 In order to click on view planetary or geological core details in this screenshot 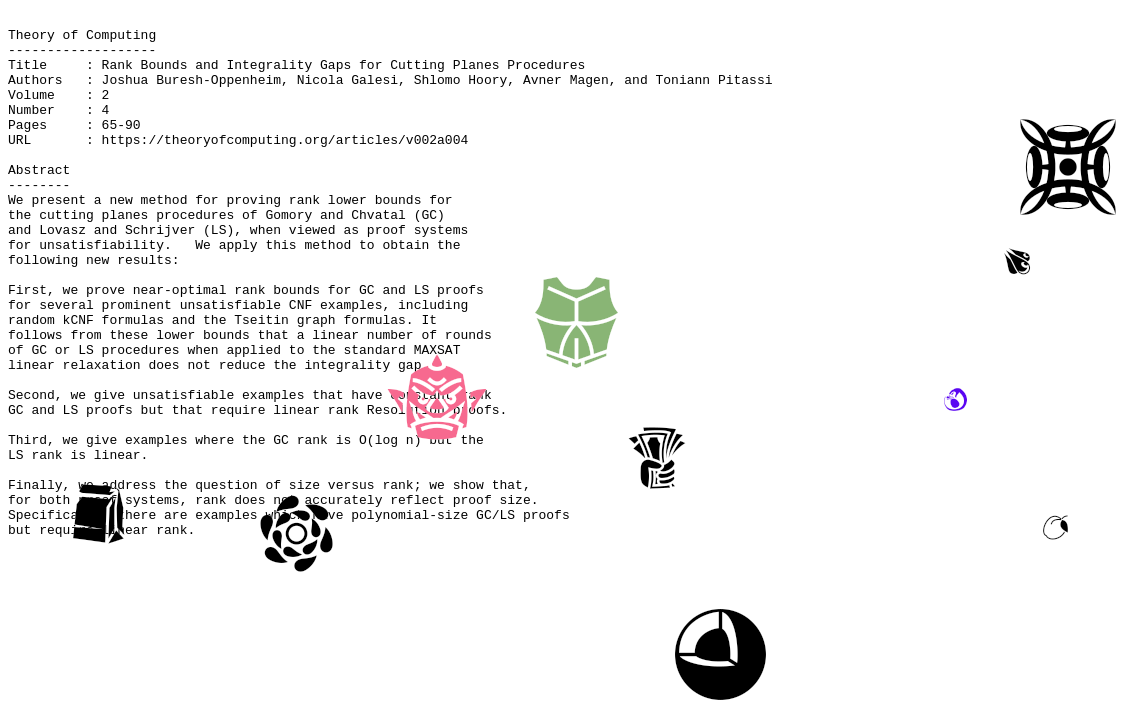, I will do `click(720, 654)`.